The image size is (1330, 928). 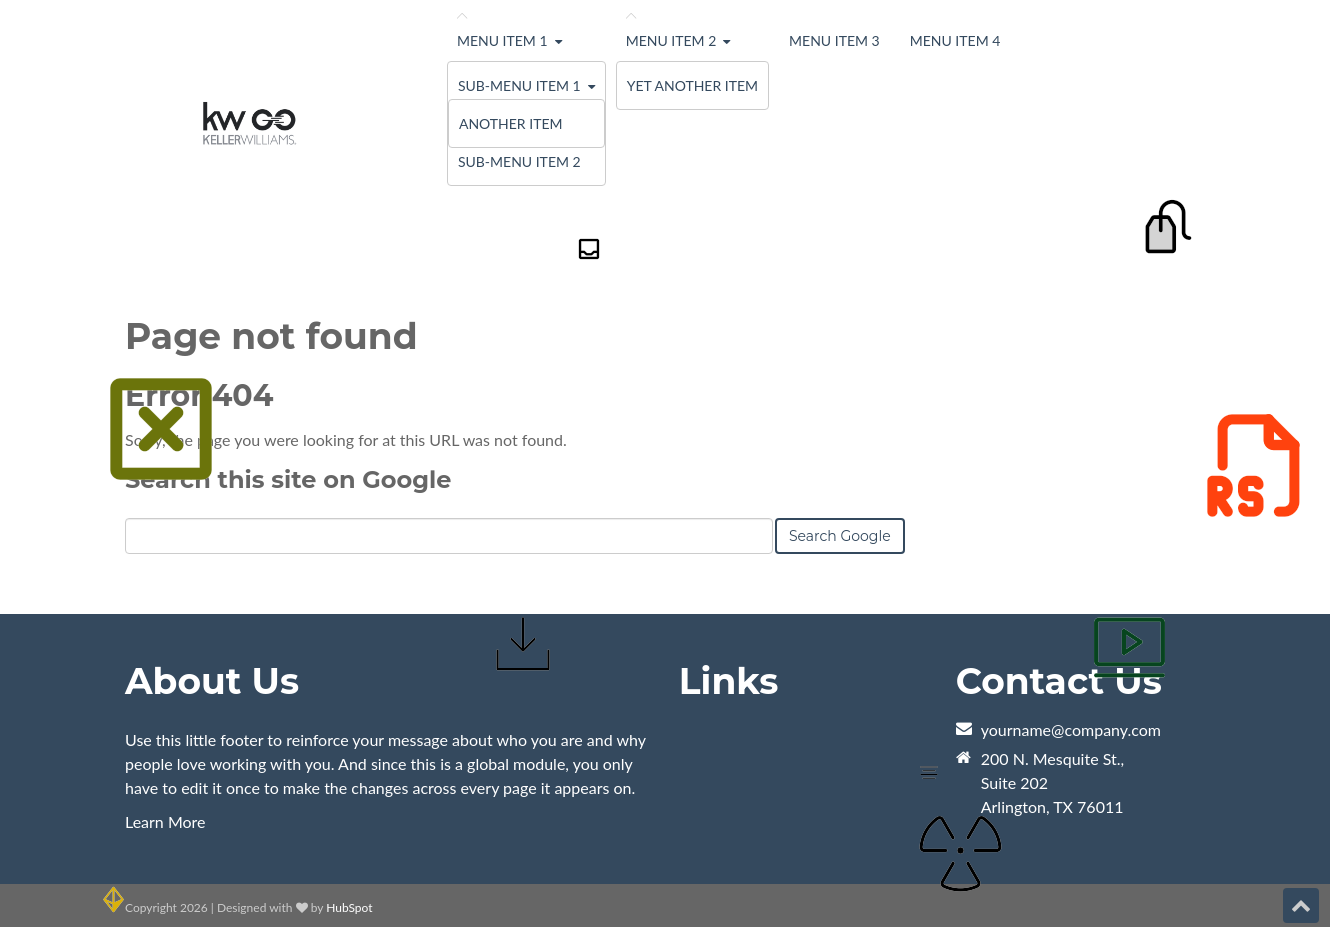 What do you see at coordinates (589, 249) in the screenshot?
I see `view inbox or incoming items` at bounding box center [589, 249].